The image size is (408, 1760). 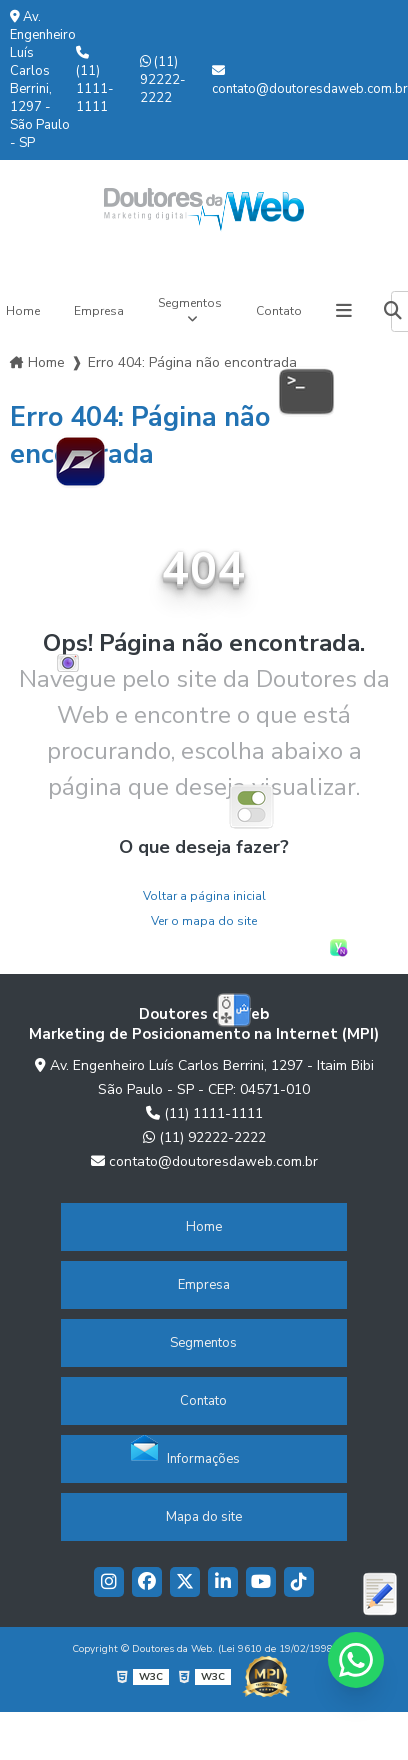 I want to click on open gedit text editor, so click(x=380, y=1594).